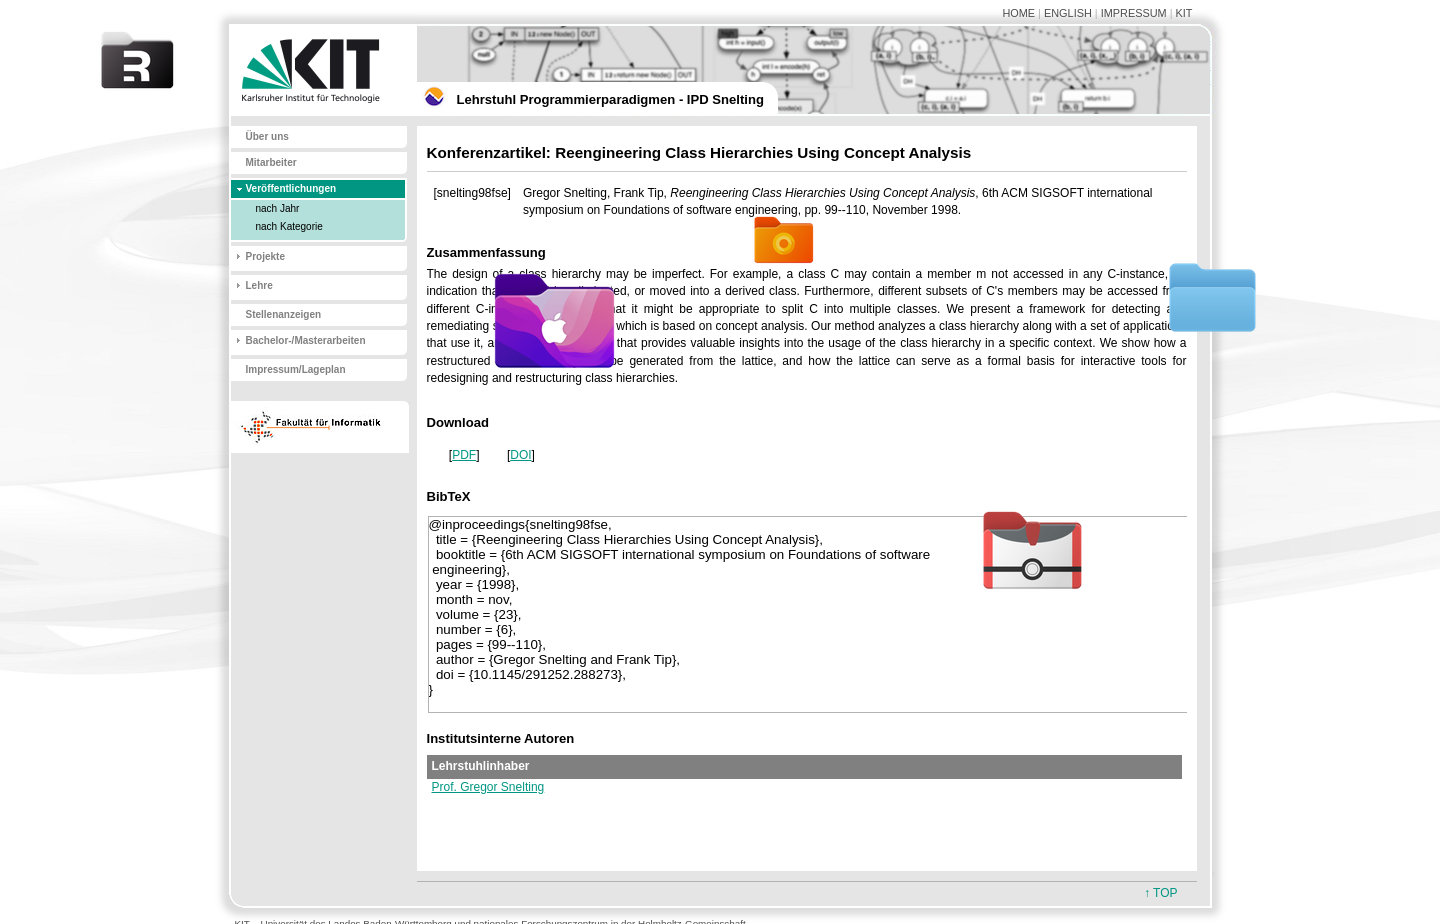 The image size is (1440, 924). I want to click on open folder to view contents, so click(1212, 297).